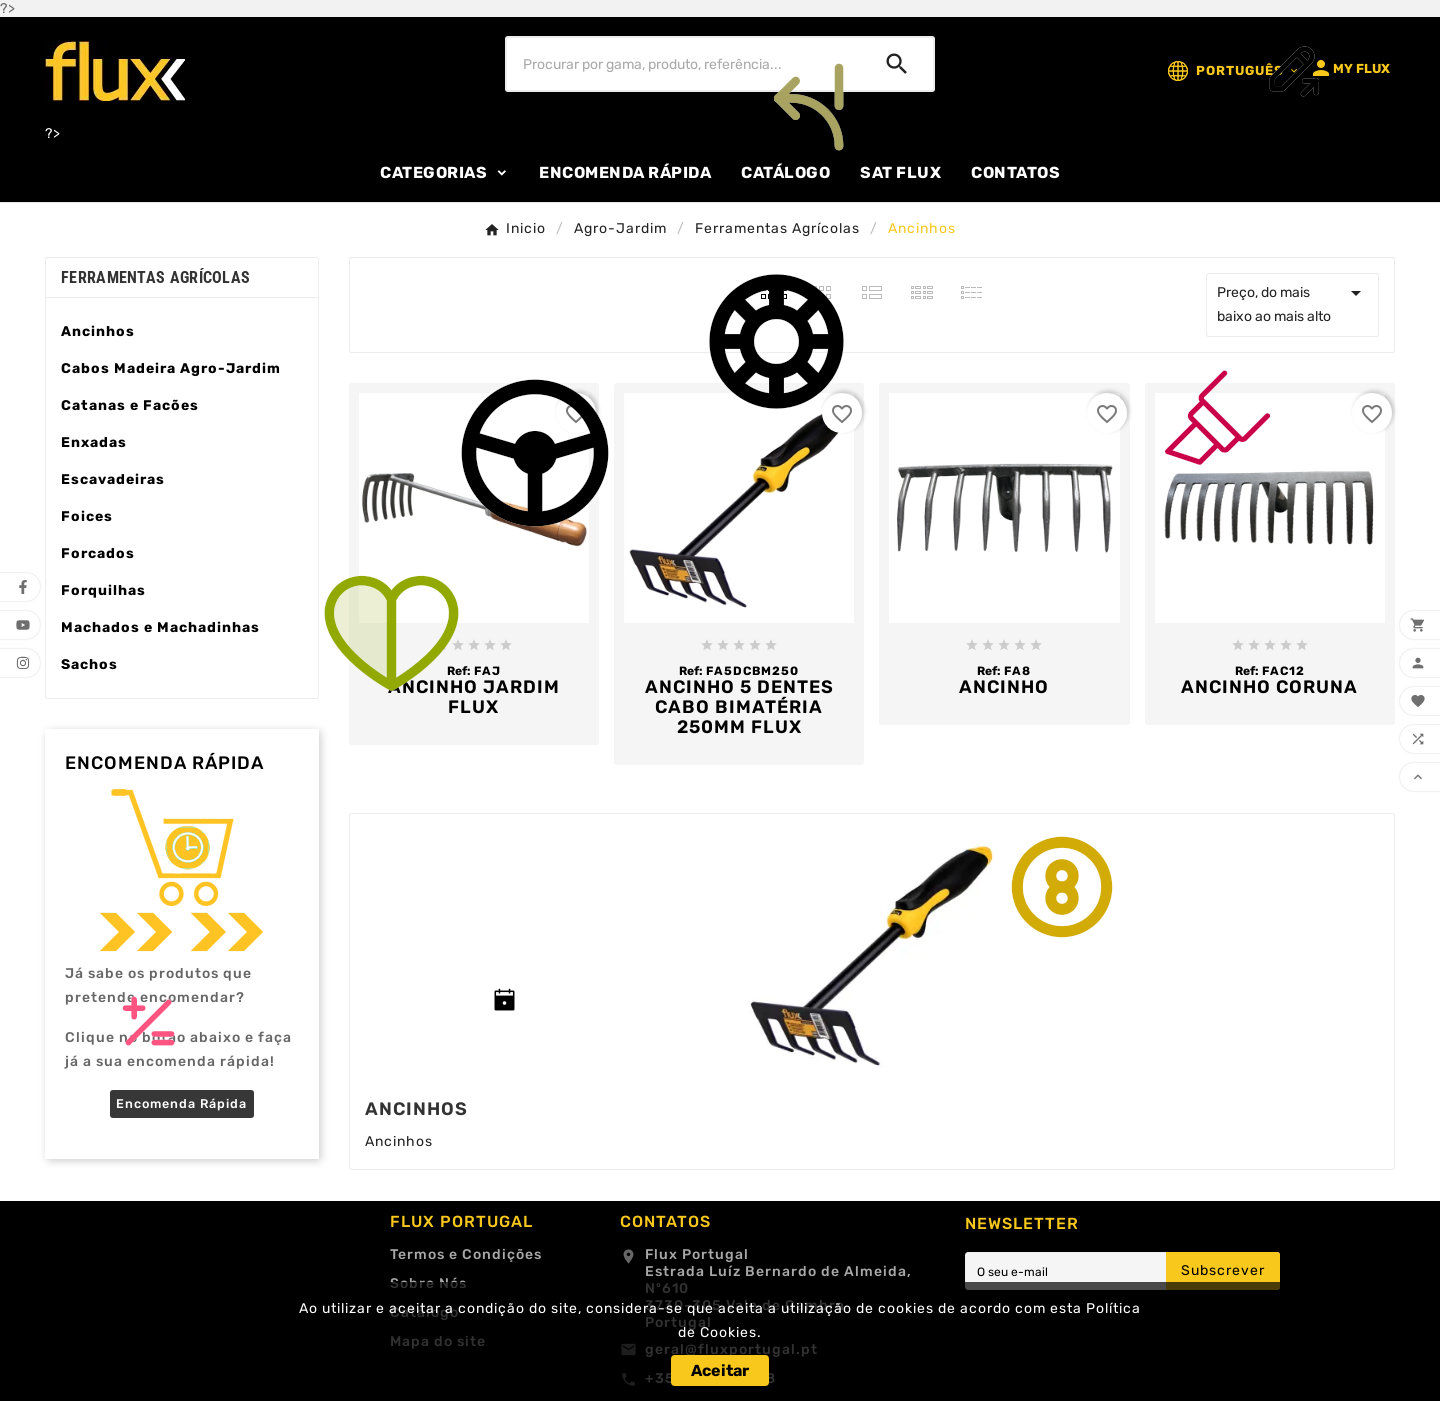  Describe the element at coordinates (776, 341) in the screenshot. I see `access casino or gambling features` at that location.